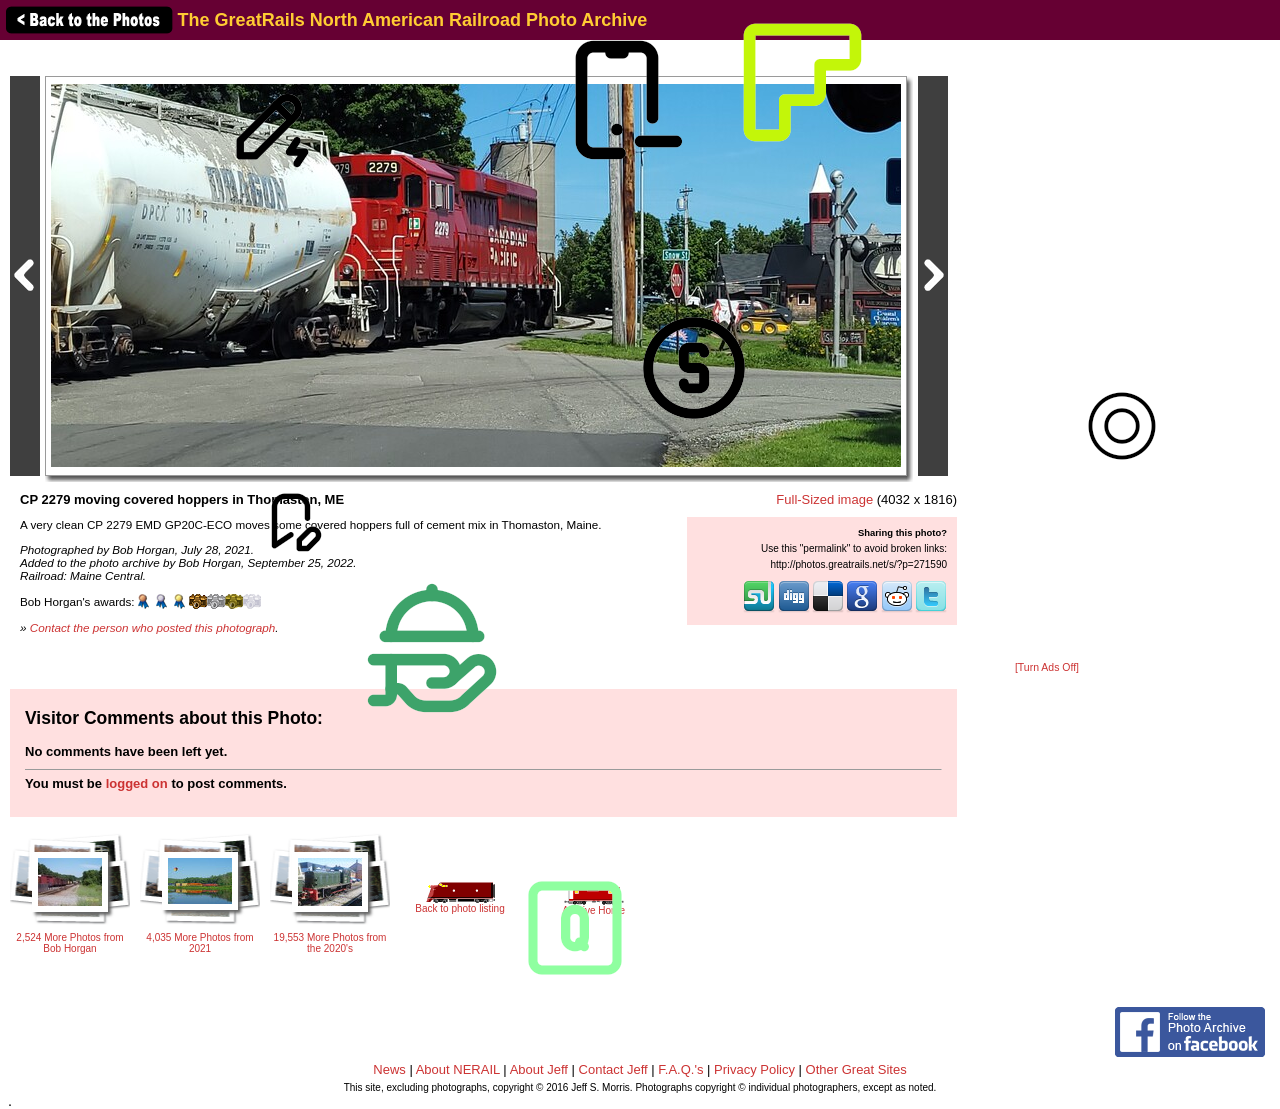 This screenshot has width=1280, height=1109. I want to click on represents the letter Q in a keyboard or text input, so click(575, 928).